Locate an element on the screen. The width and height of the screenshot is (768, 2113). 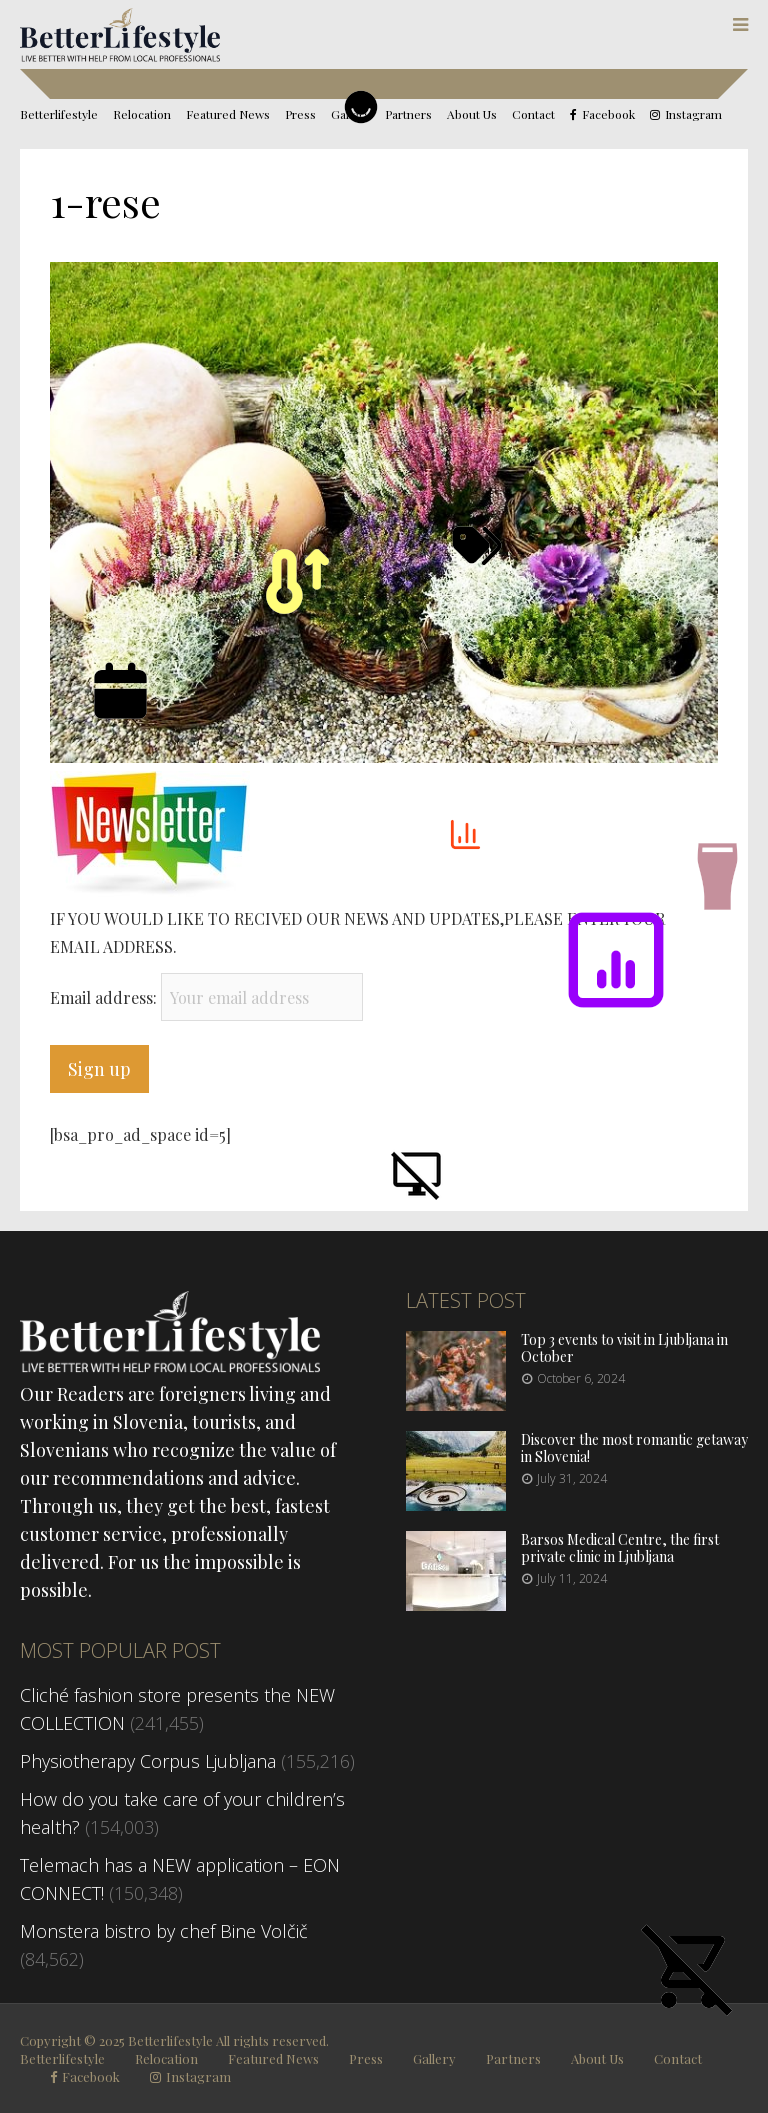
view nearby pubs or bars is located at coordinates (717, 876).